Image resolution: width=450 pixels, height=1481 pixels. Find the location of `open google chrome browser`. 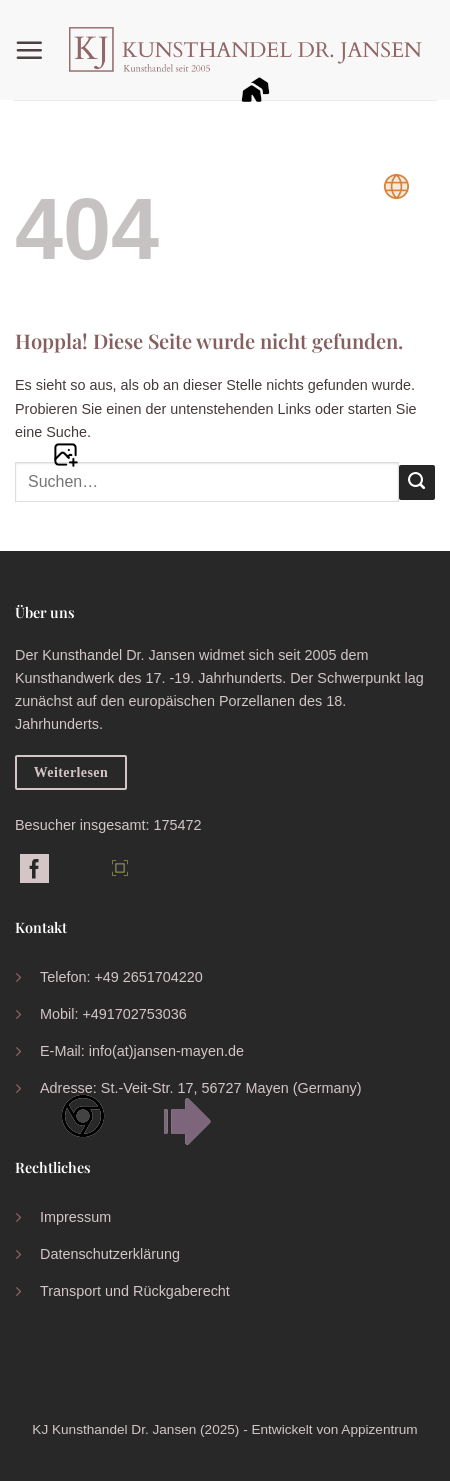

open google chrome browser is located at coordinates (83, 1116).